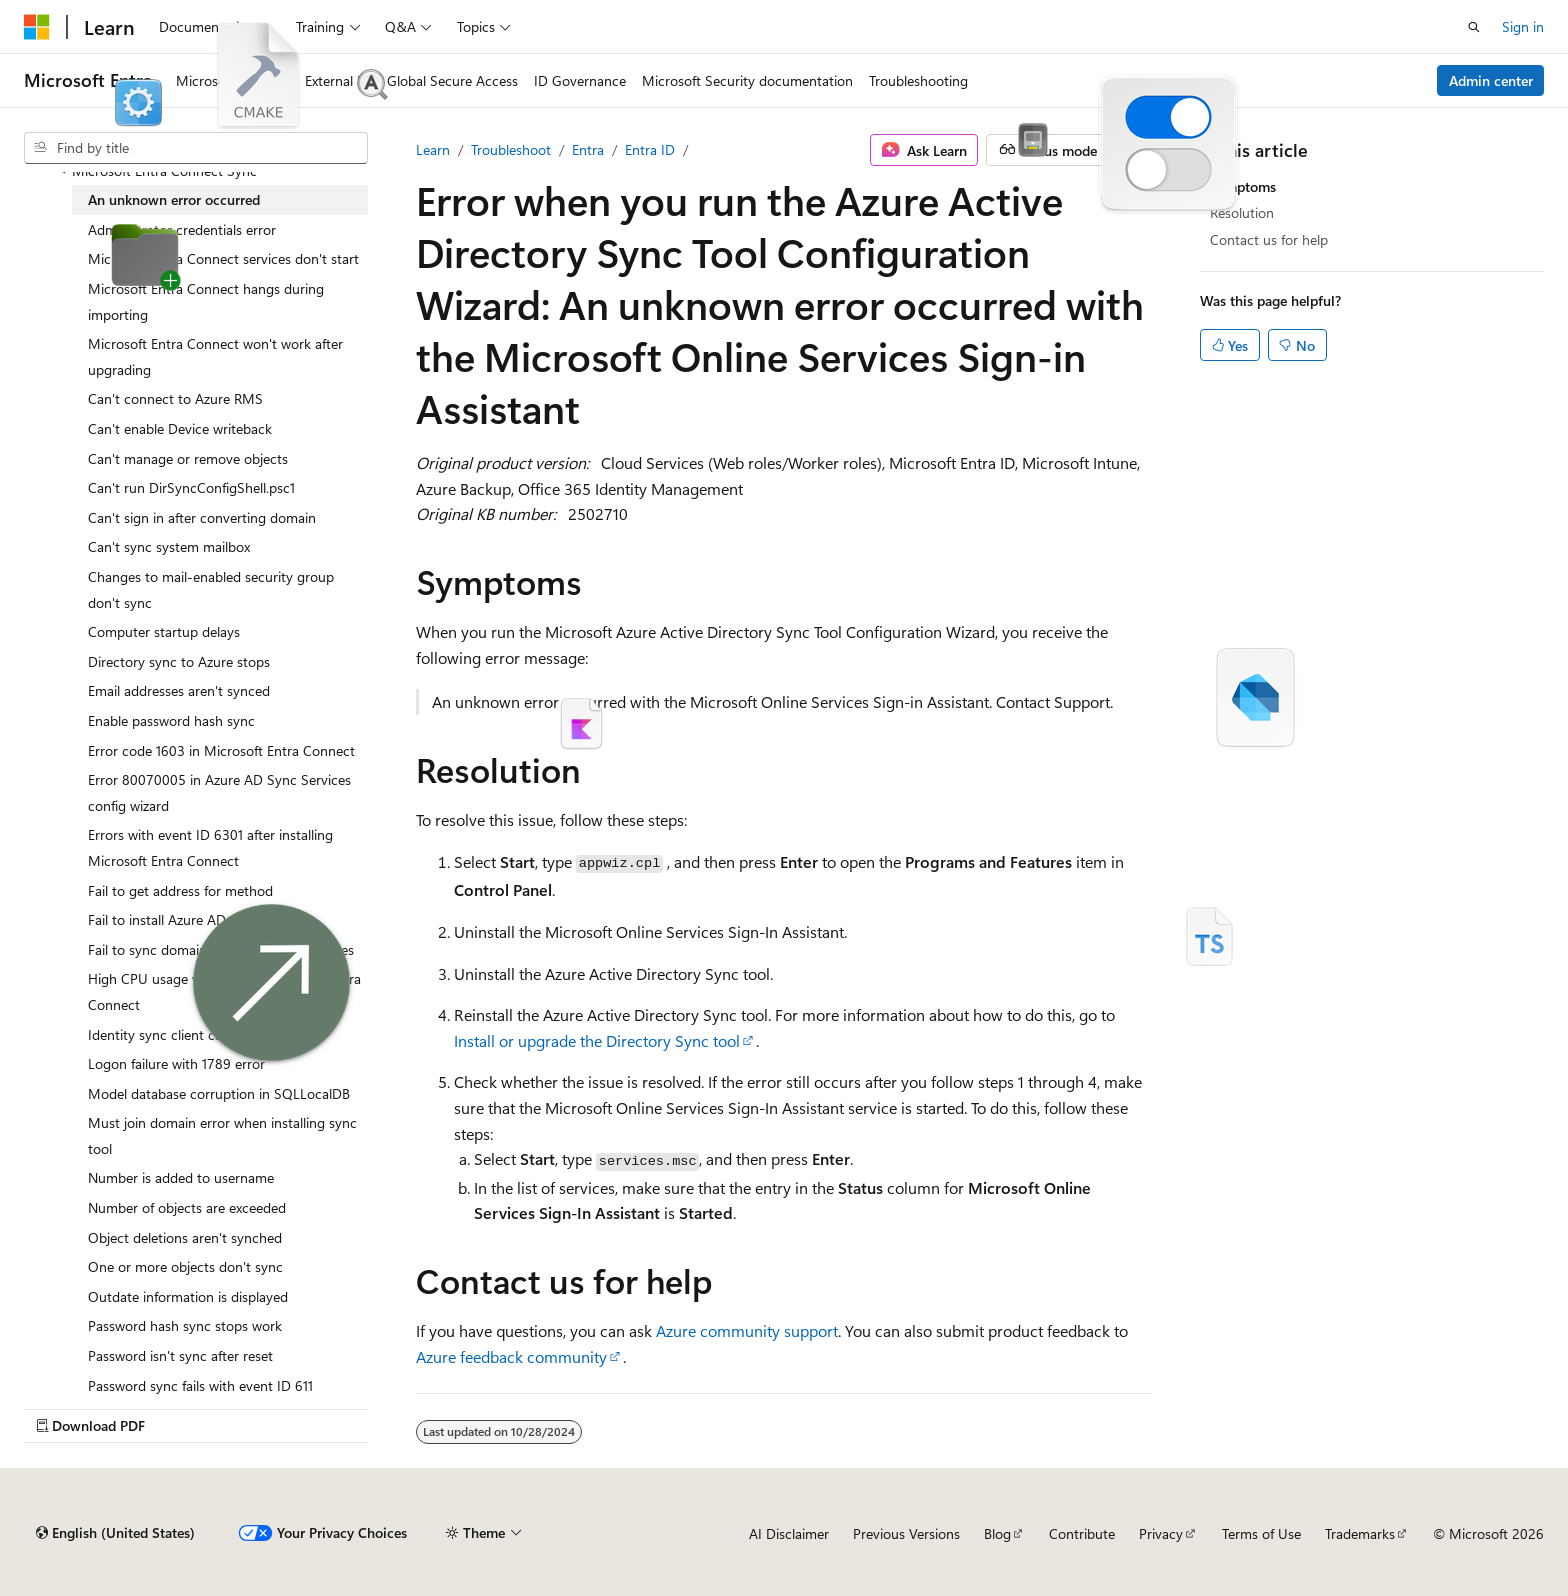 The height and width of the screenshot is (1596, 1568). Describe the element at coordinates (271, 982) in the screenshot. I see `indicates a symbolic link or shortcut to another file` at that location.